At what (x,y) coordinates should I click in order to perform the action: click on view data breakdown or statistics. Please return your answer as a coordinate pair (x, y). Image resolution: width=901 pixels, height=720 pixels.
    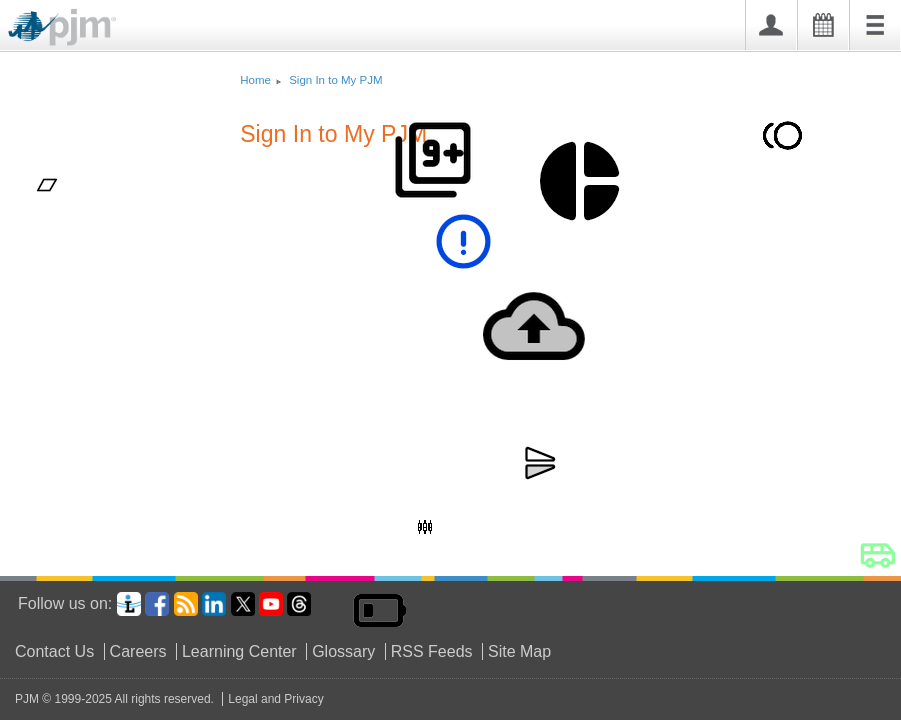
    Looking at the image, I should click on (580, 181).